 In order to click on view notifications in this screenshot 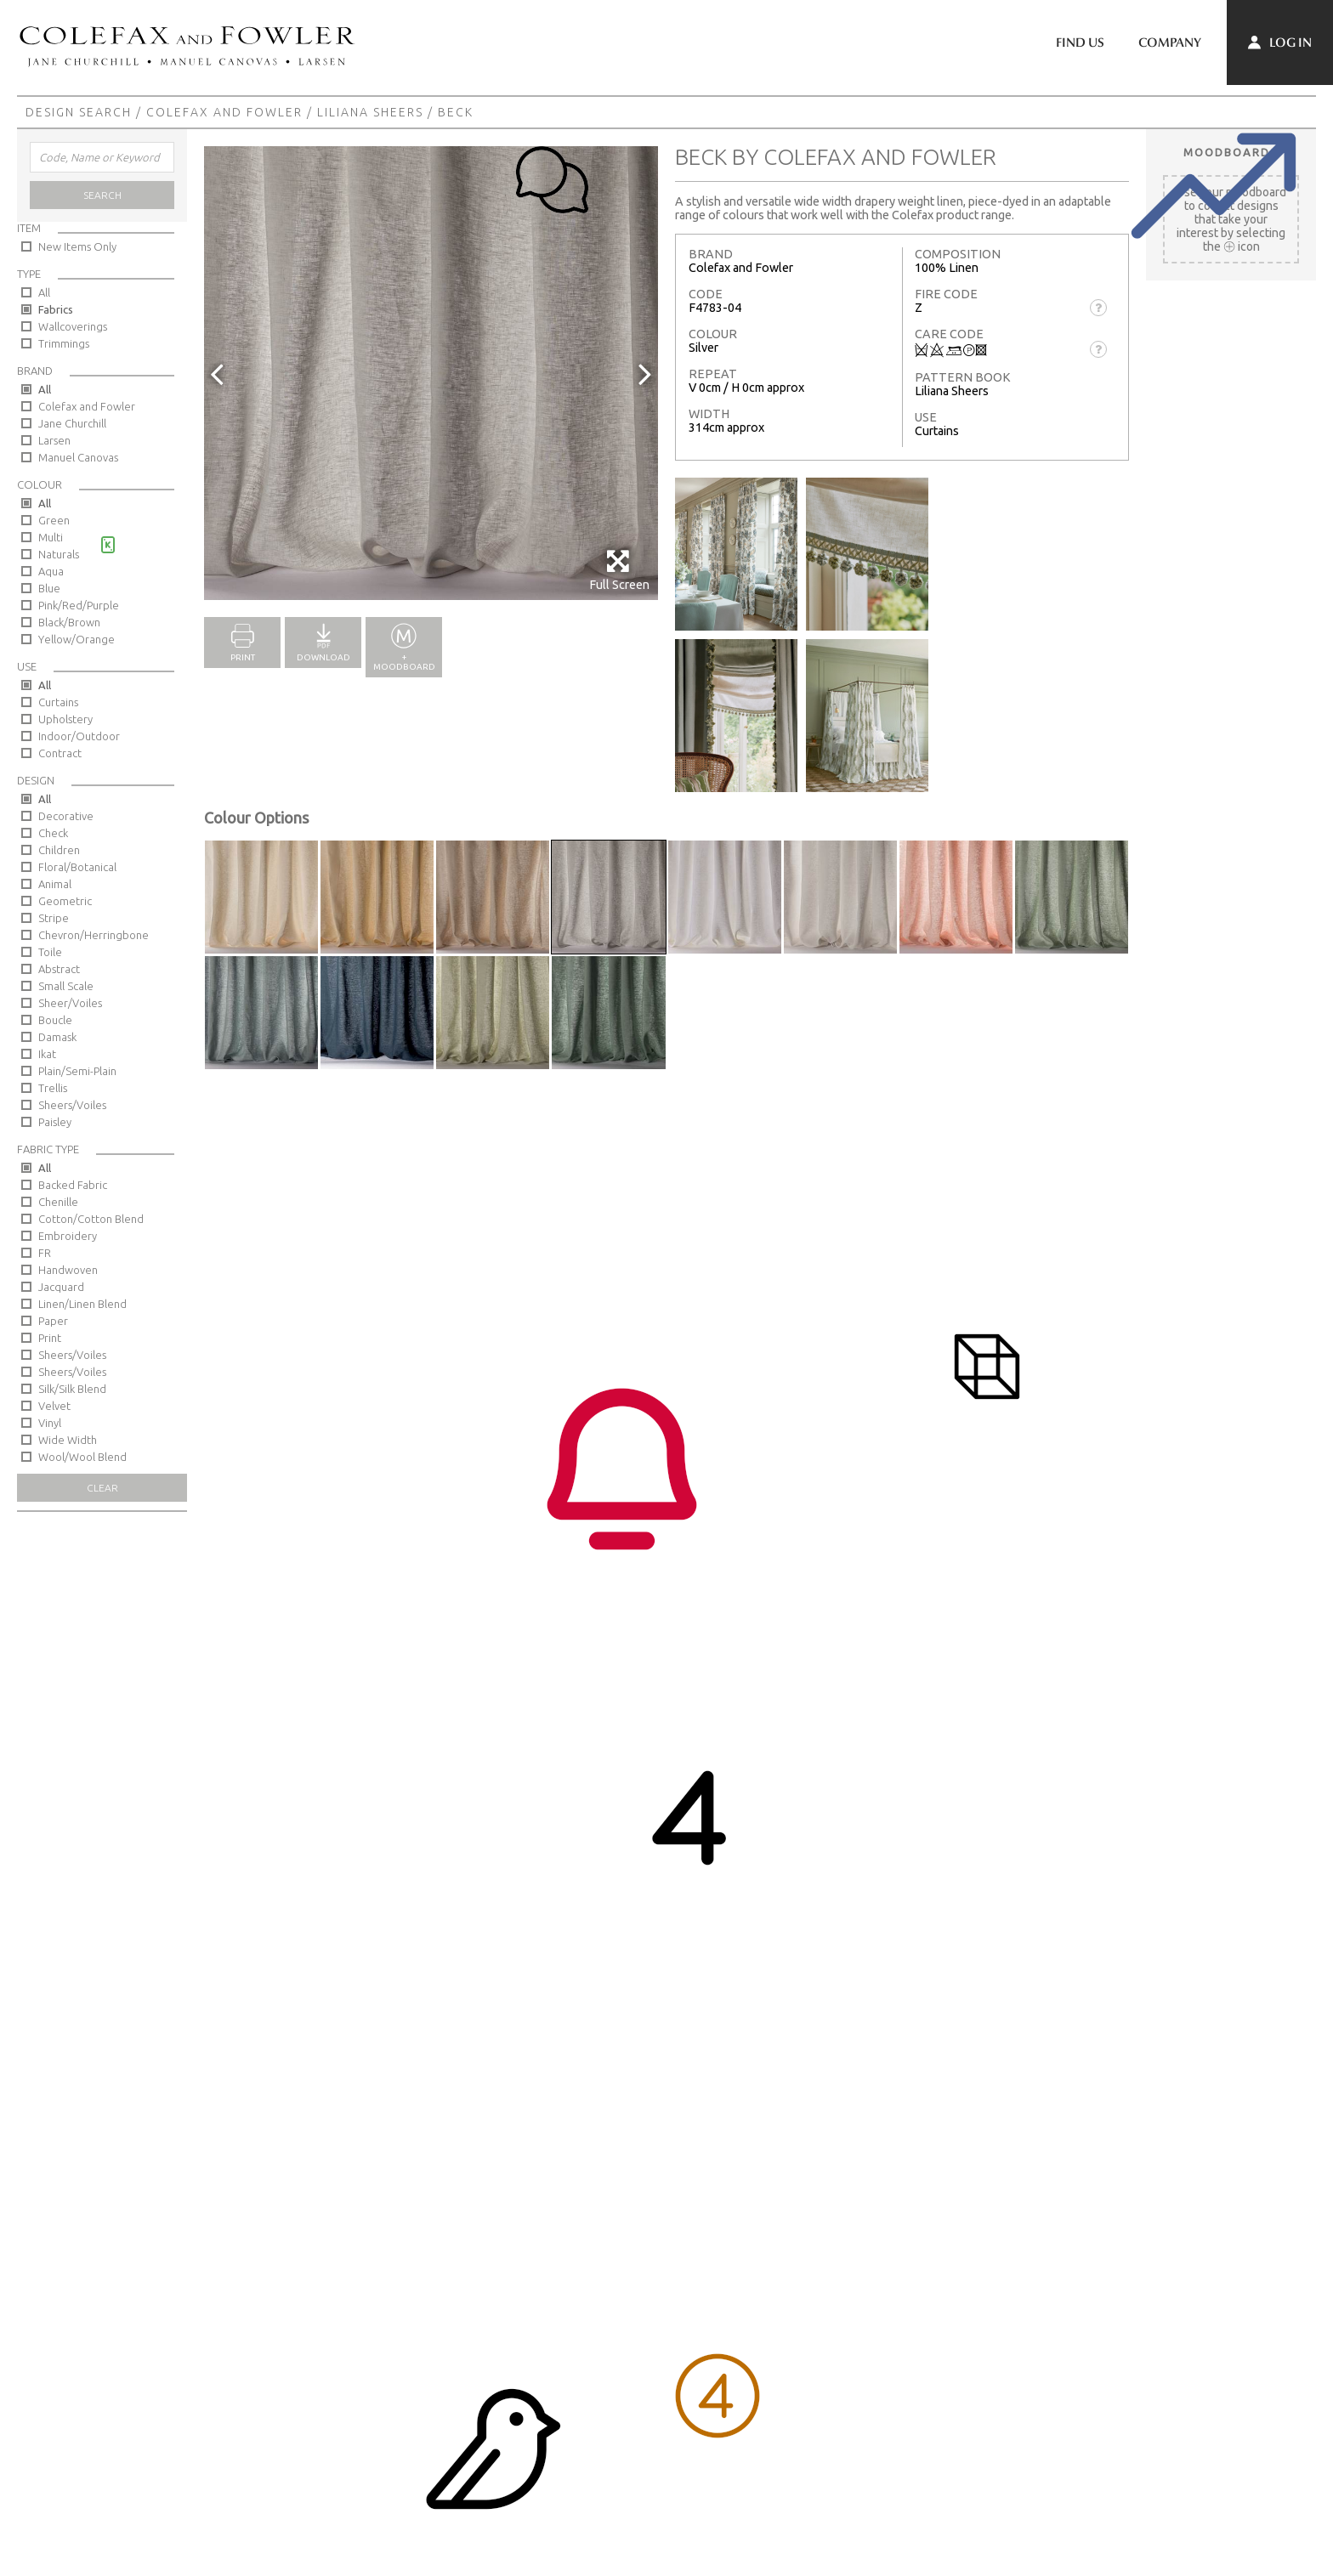, I will do `click(621, 1469)`.